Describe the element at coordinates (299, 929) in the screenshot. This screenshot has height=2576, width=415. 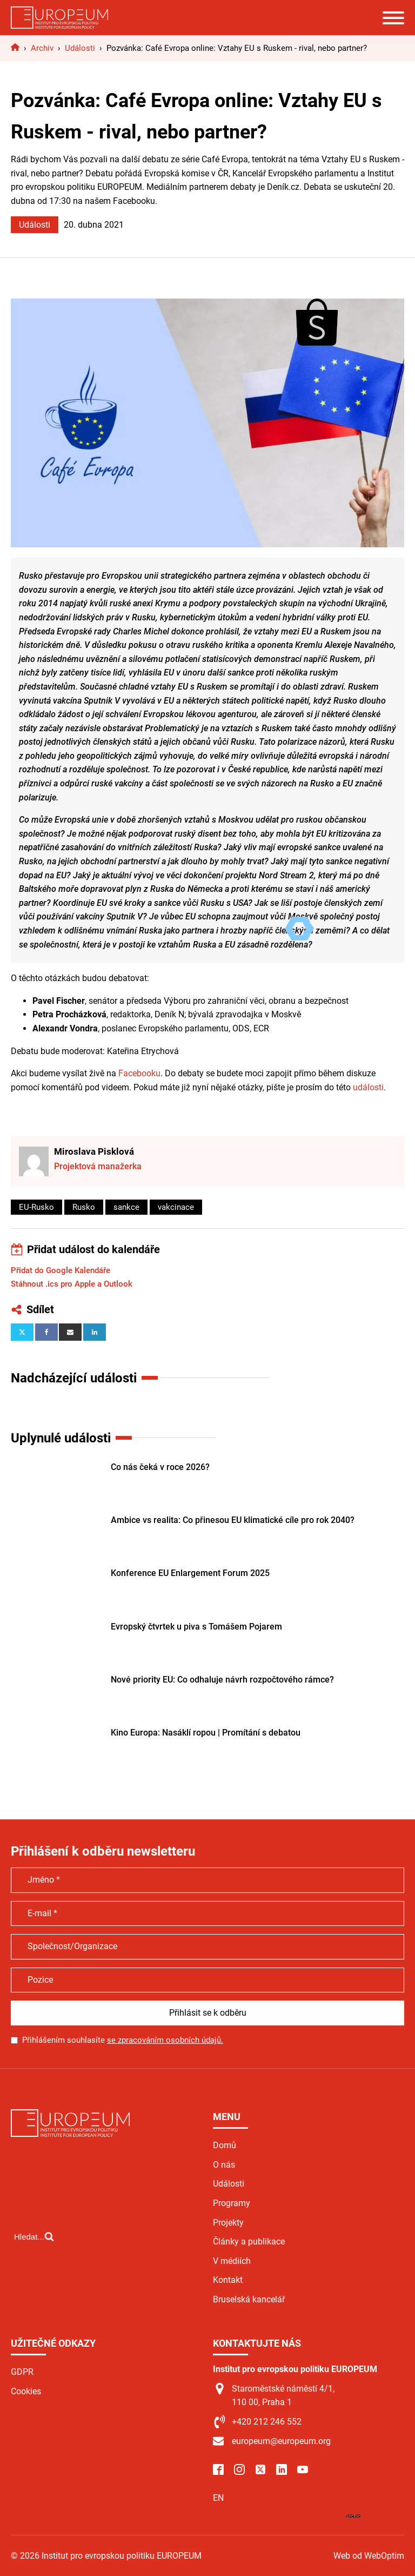
I see `webcomponents.org logo` at that location.